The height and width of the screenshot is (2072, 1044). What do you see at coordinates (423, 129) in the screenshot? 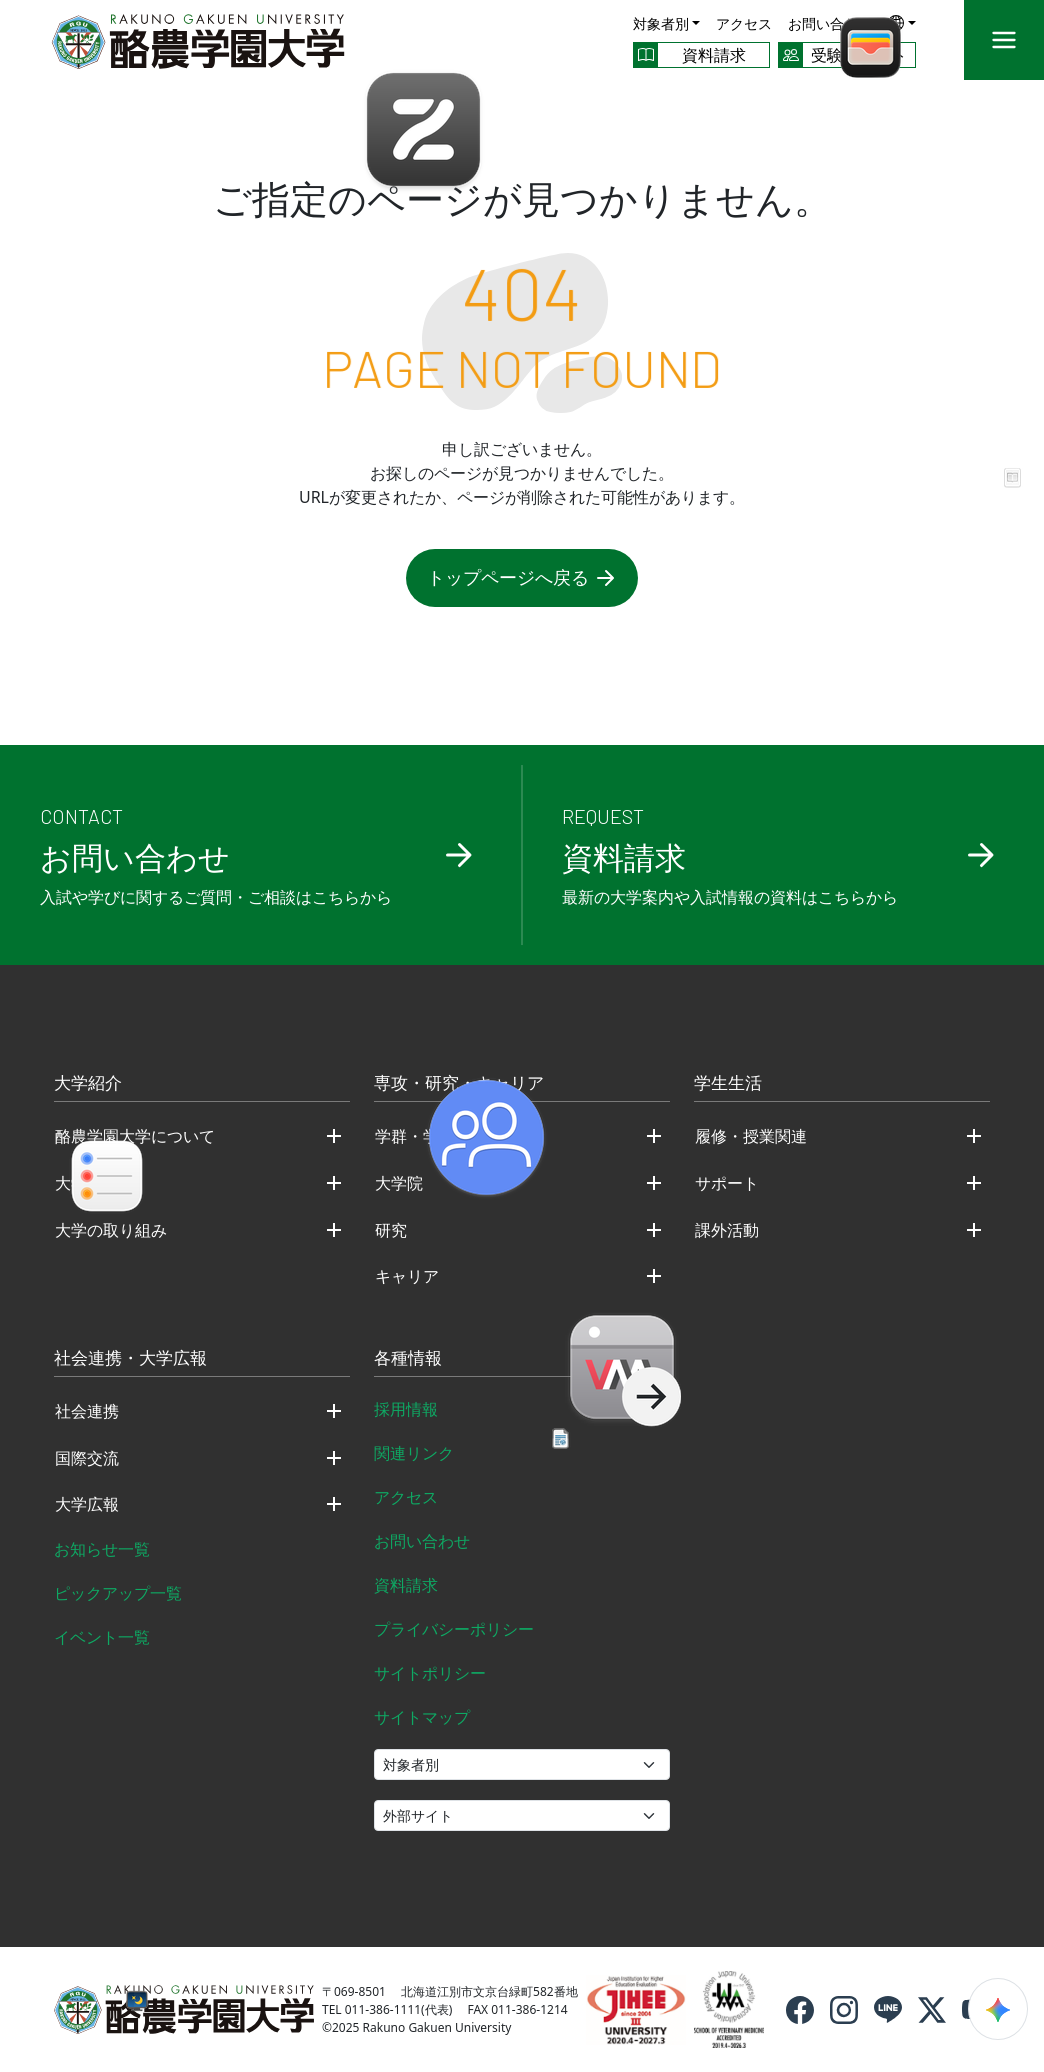
I see `open zen browser` at bounding box center [423, 129].